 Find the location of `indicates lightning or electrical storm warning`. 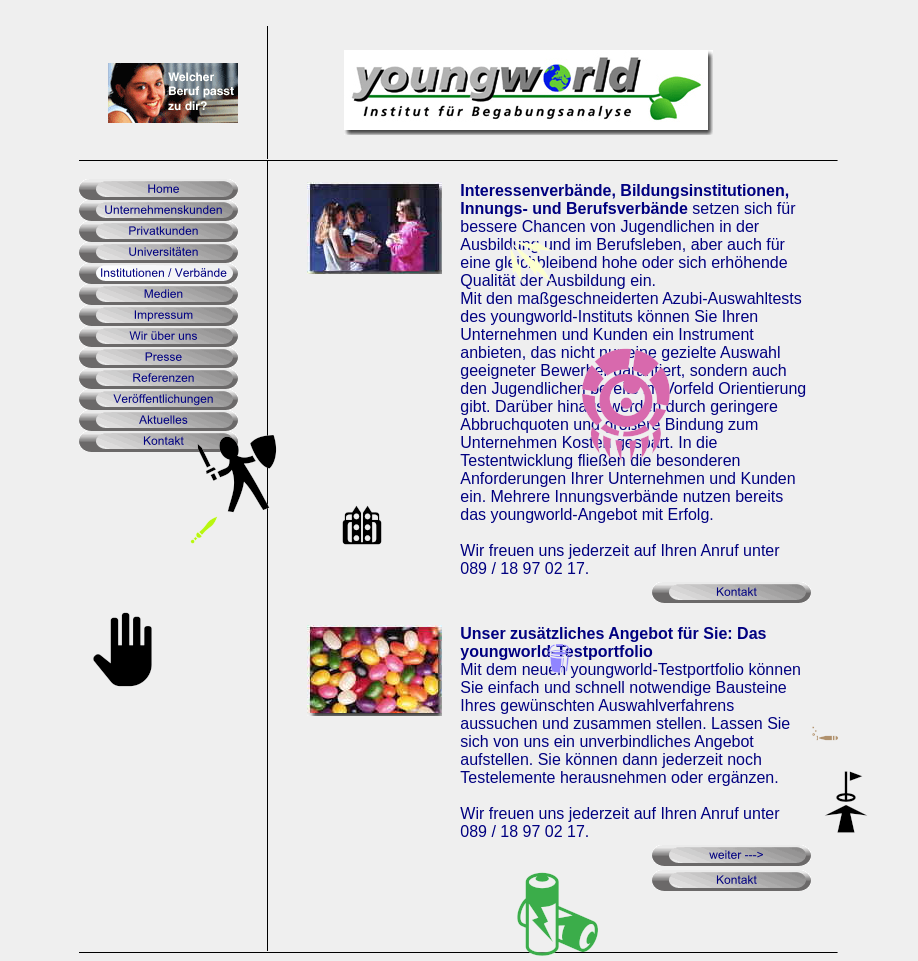

indicates lightning or electrical storm warning is located at coordinates (531, 262).